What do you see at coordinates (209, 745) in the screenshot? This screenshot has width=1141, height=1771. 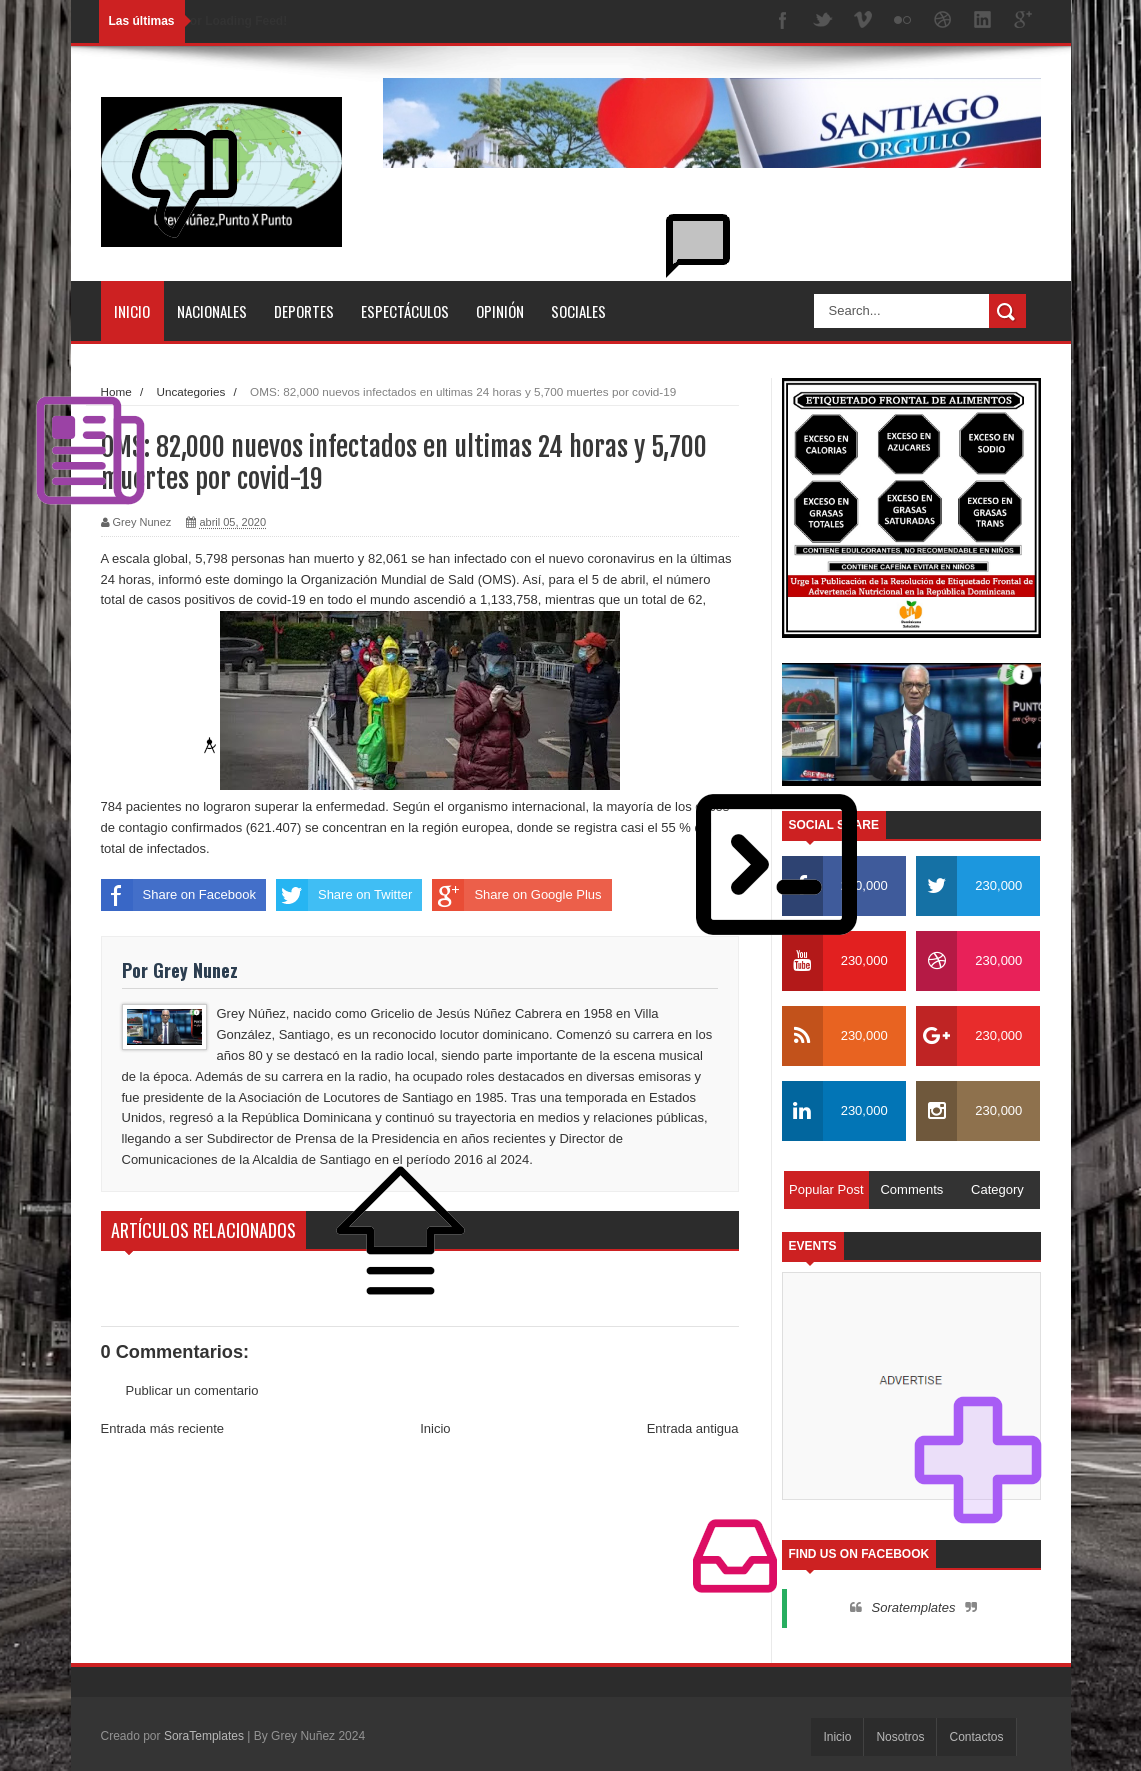 I see `access drawing or measurement tools` at bounding box center [209, 745].